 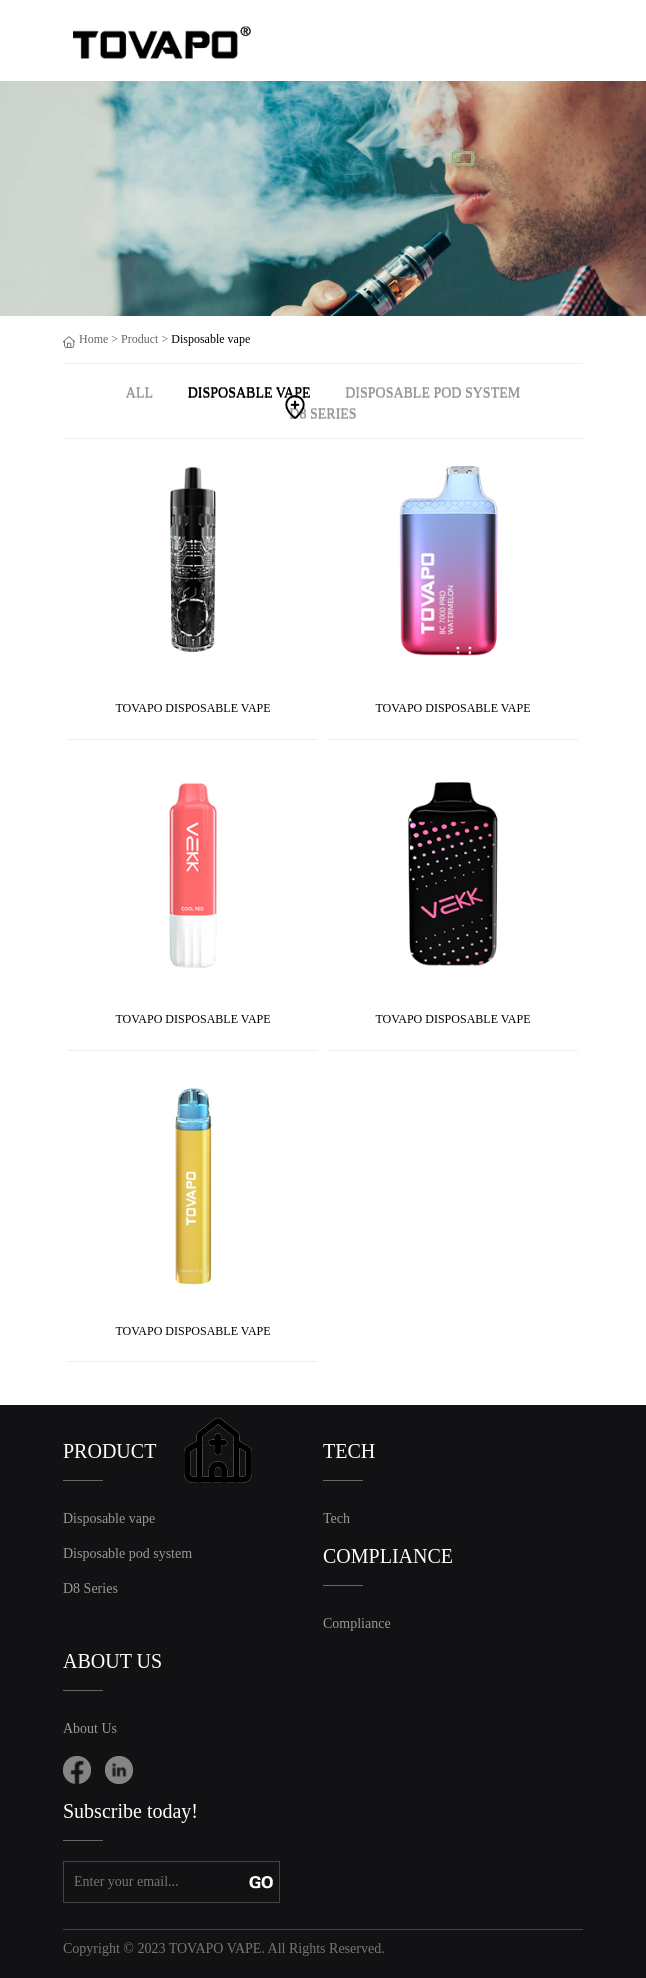 I want to click on view nearby churches or places of worship, so click(x=218, y=1452).